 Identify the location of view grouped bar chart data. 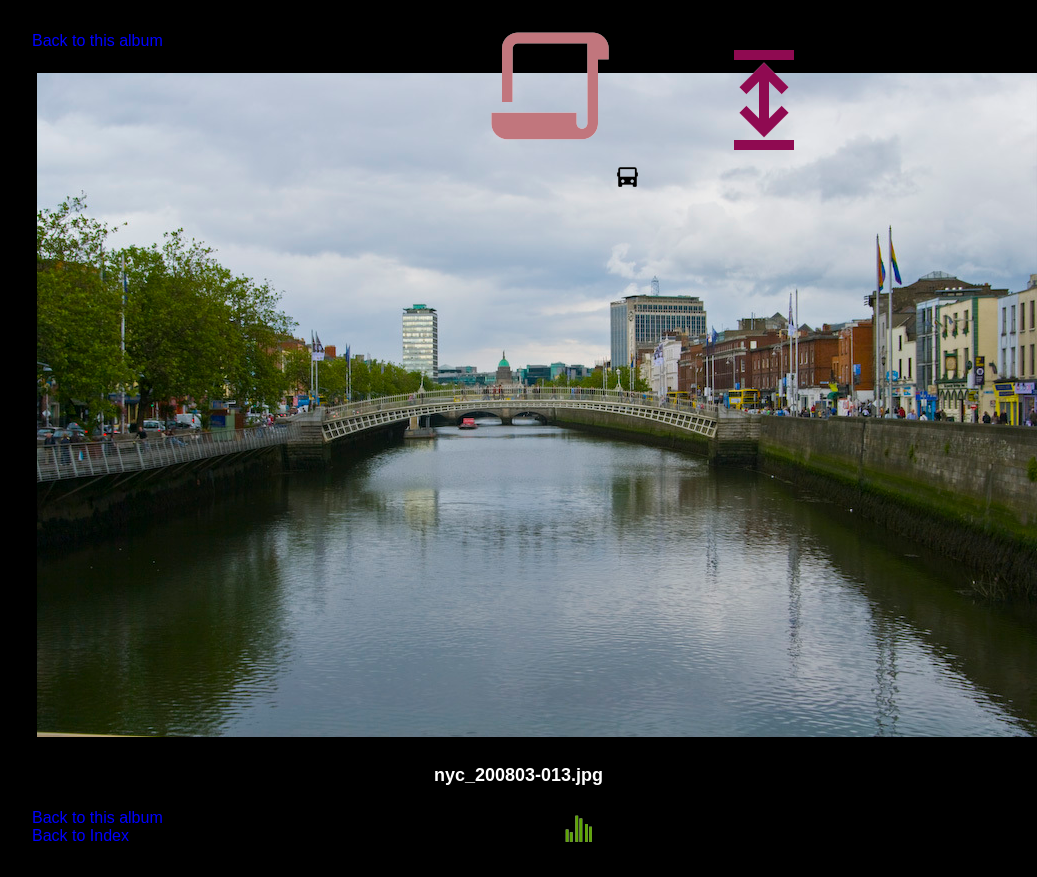
(579, 829).